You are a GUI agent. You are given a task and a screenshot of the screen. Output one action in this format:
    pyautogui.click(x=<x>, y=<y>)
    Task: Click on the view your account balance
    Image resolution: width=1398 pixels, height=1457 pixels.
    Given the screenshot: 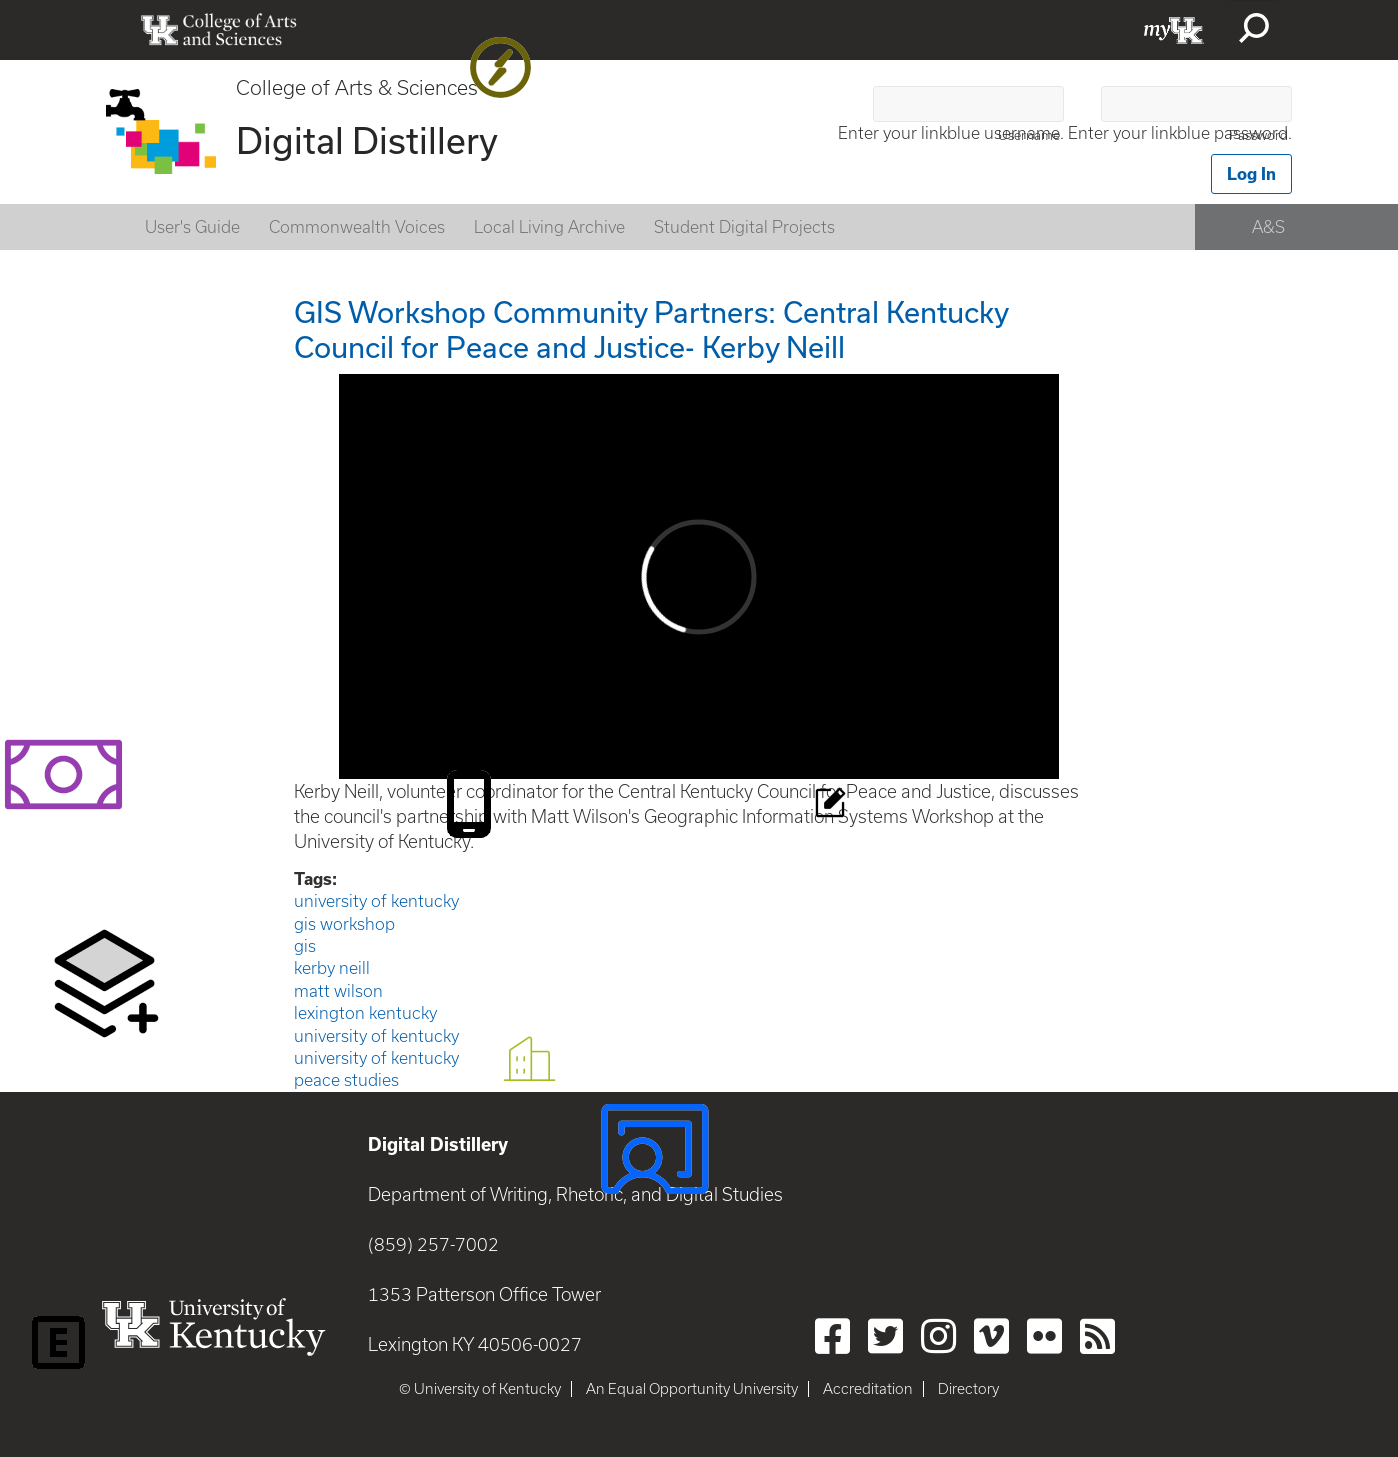 What is the action you would take?
    pyautogui.click(x=63, y=774)
    